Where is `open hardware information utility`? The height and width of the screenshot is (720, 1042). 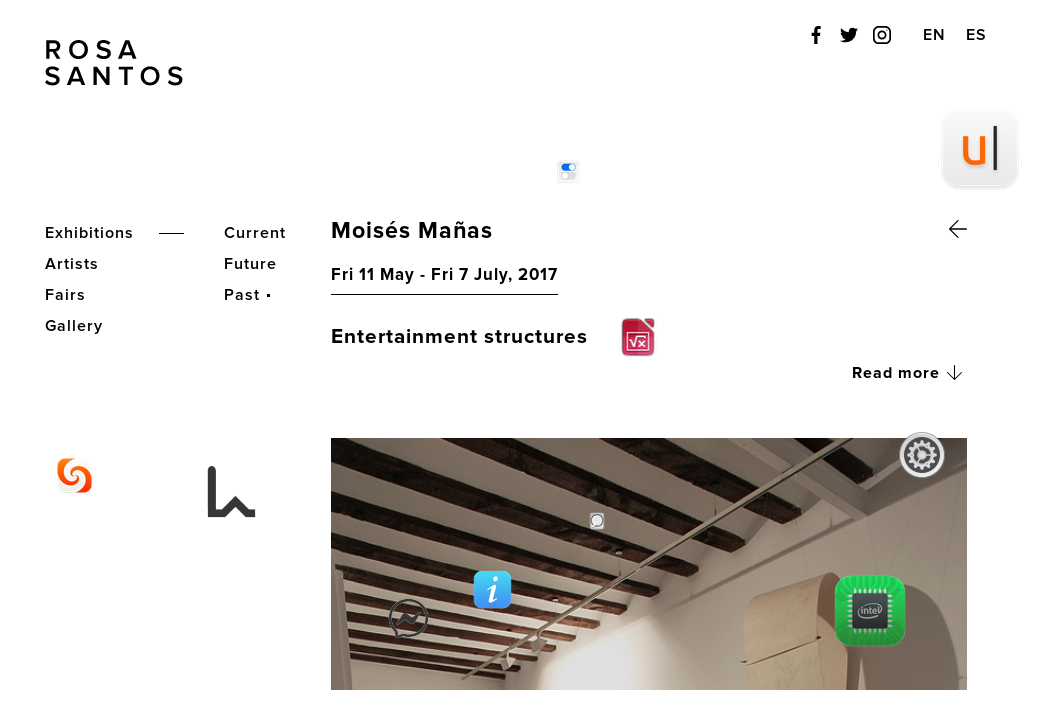
open hardware information utility is located at coordinates (870, 611).